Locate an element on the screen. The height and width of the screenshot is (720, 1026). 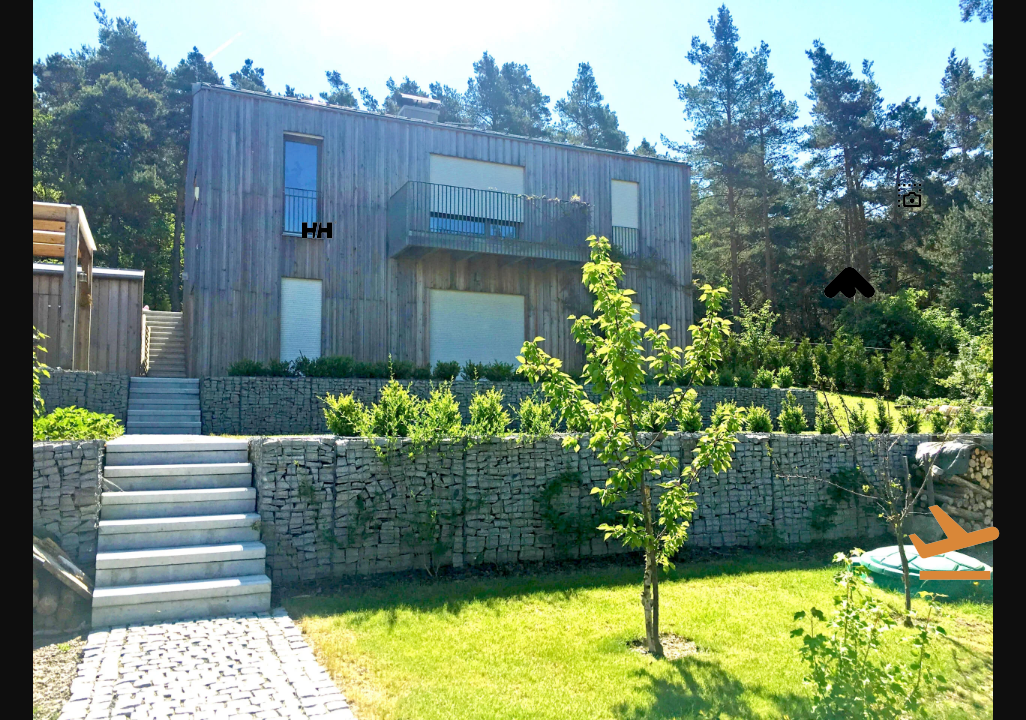
visit the Helly Hansen website is located at coordinates (319, 229).